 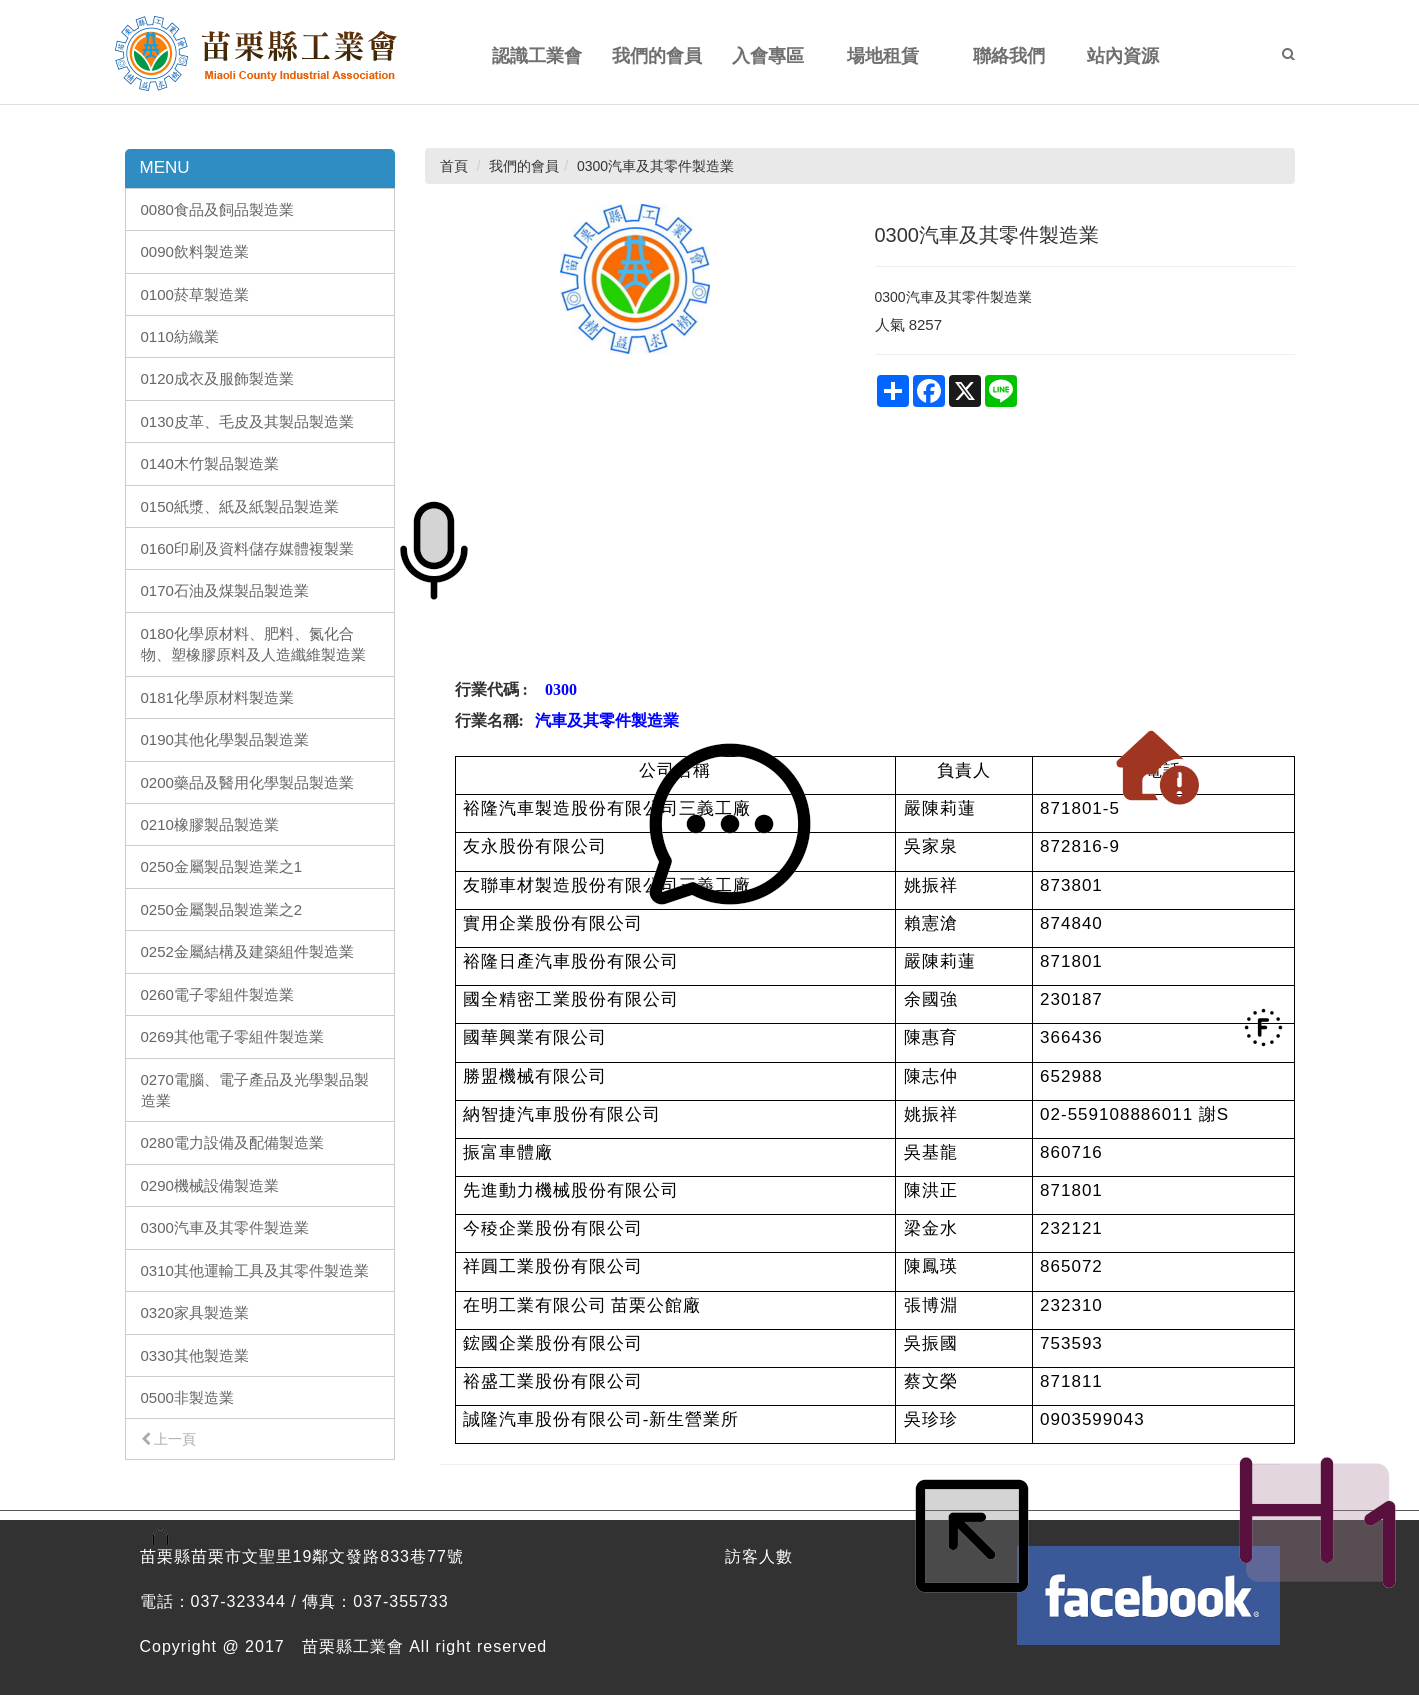 I want to click on open chat or messaging, so click(x=730, y=824).